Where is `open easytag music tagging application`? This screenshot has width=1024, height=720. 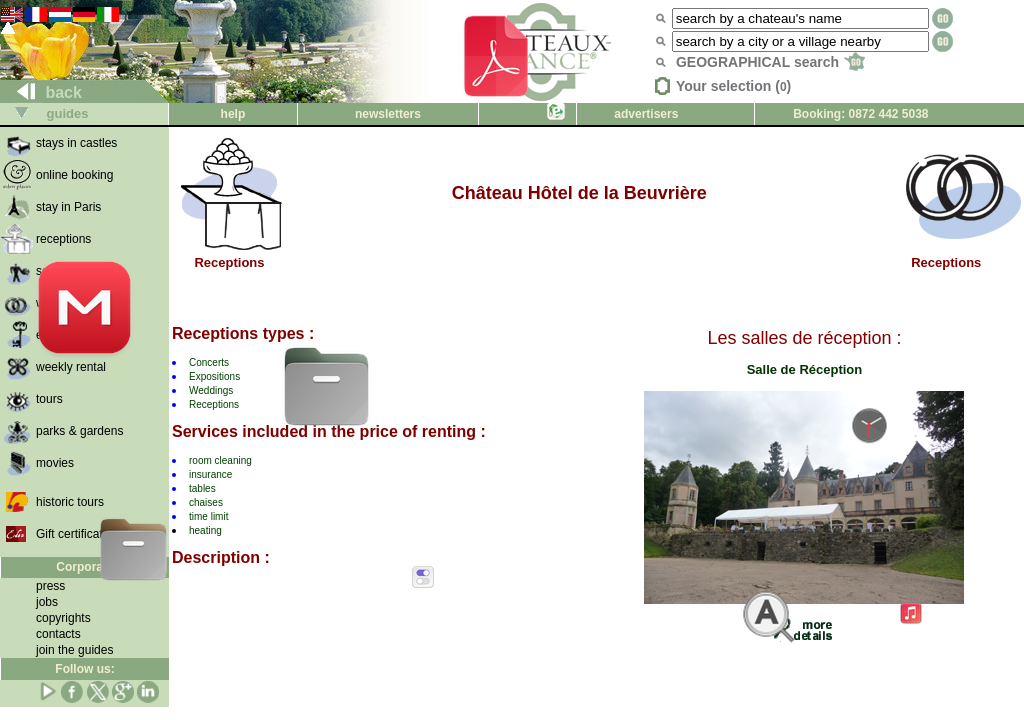
open easytag music tagging application is located at coordinates (556, 111).